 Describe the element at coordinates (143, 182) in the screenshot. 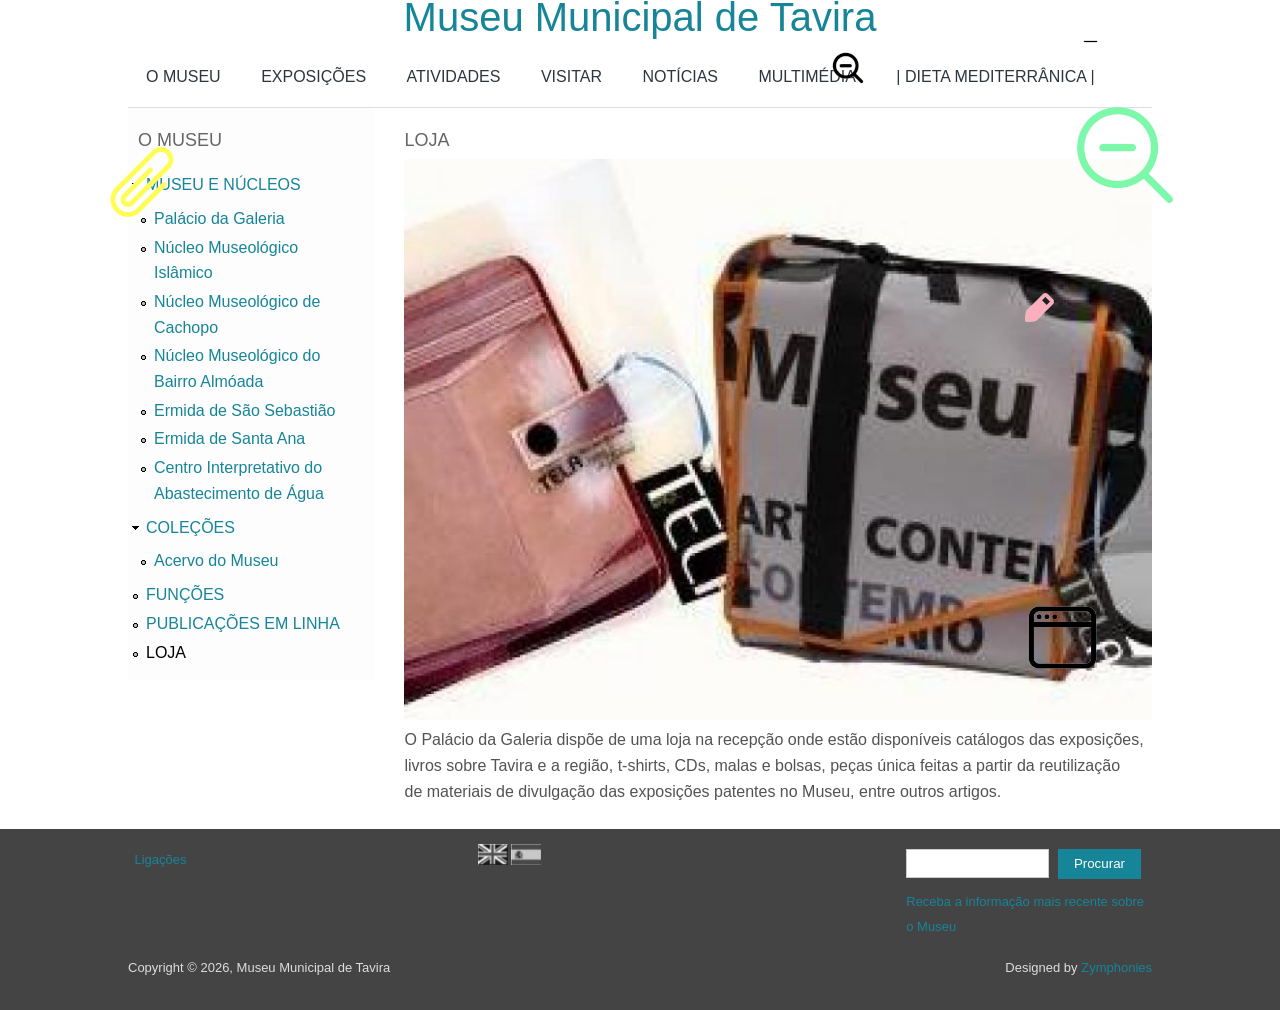

I see `attach a file to your message` at that location.